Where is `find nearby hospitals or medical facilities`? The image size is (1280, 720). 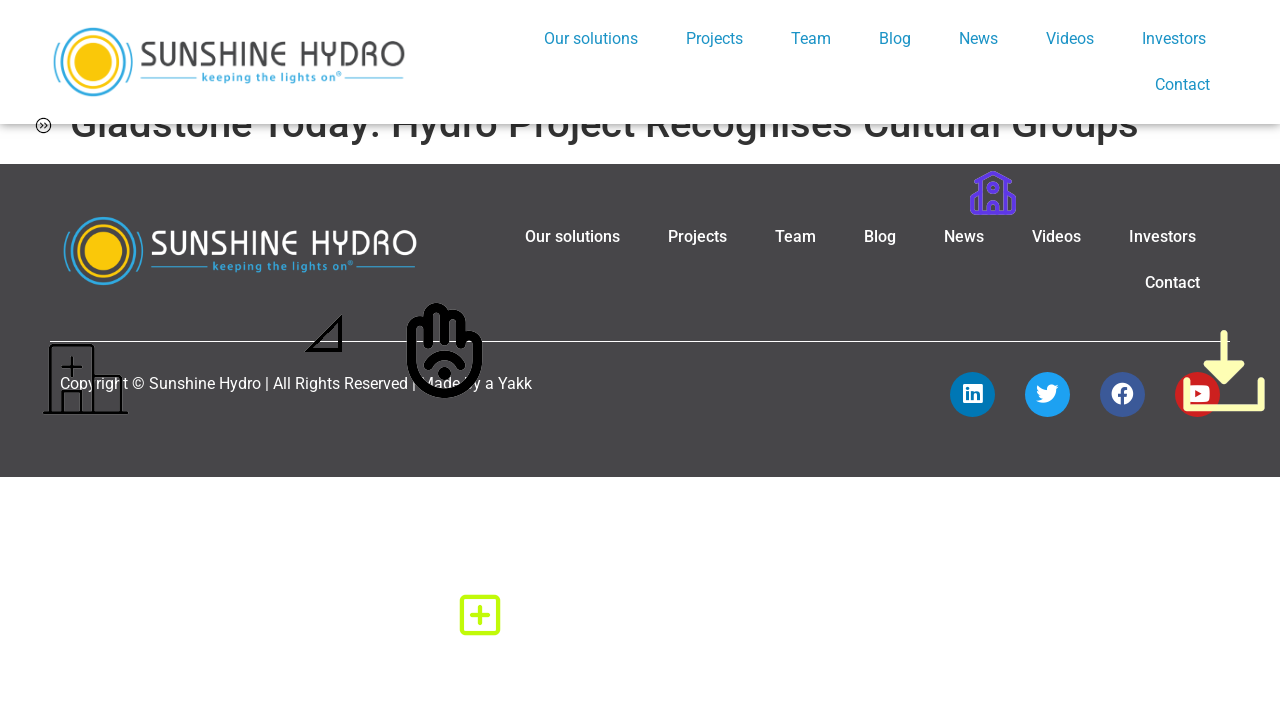
find nearby hospitals or medical facilities is located at coordinates (81, 379).